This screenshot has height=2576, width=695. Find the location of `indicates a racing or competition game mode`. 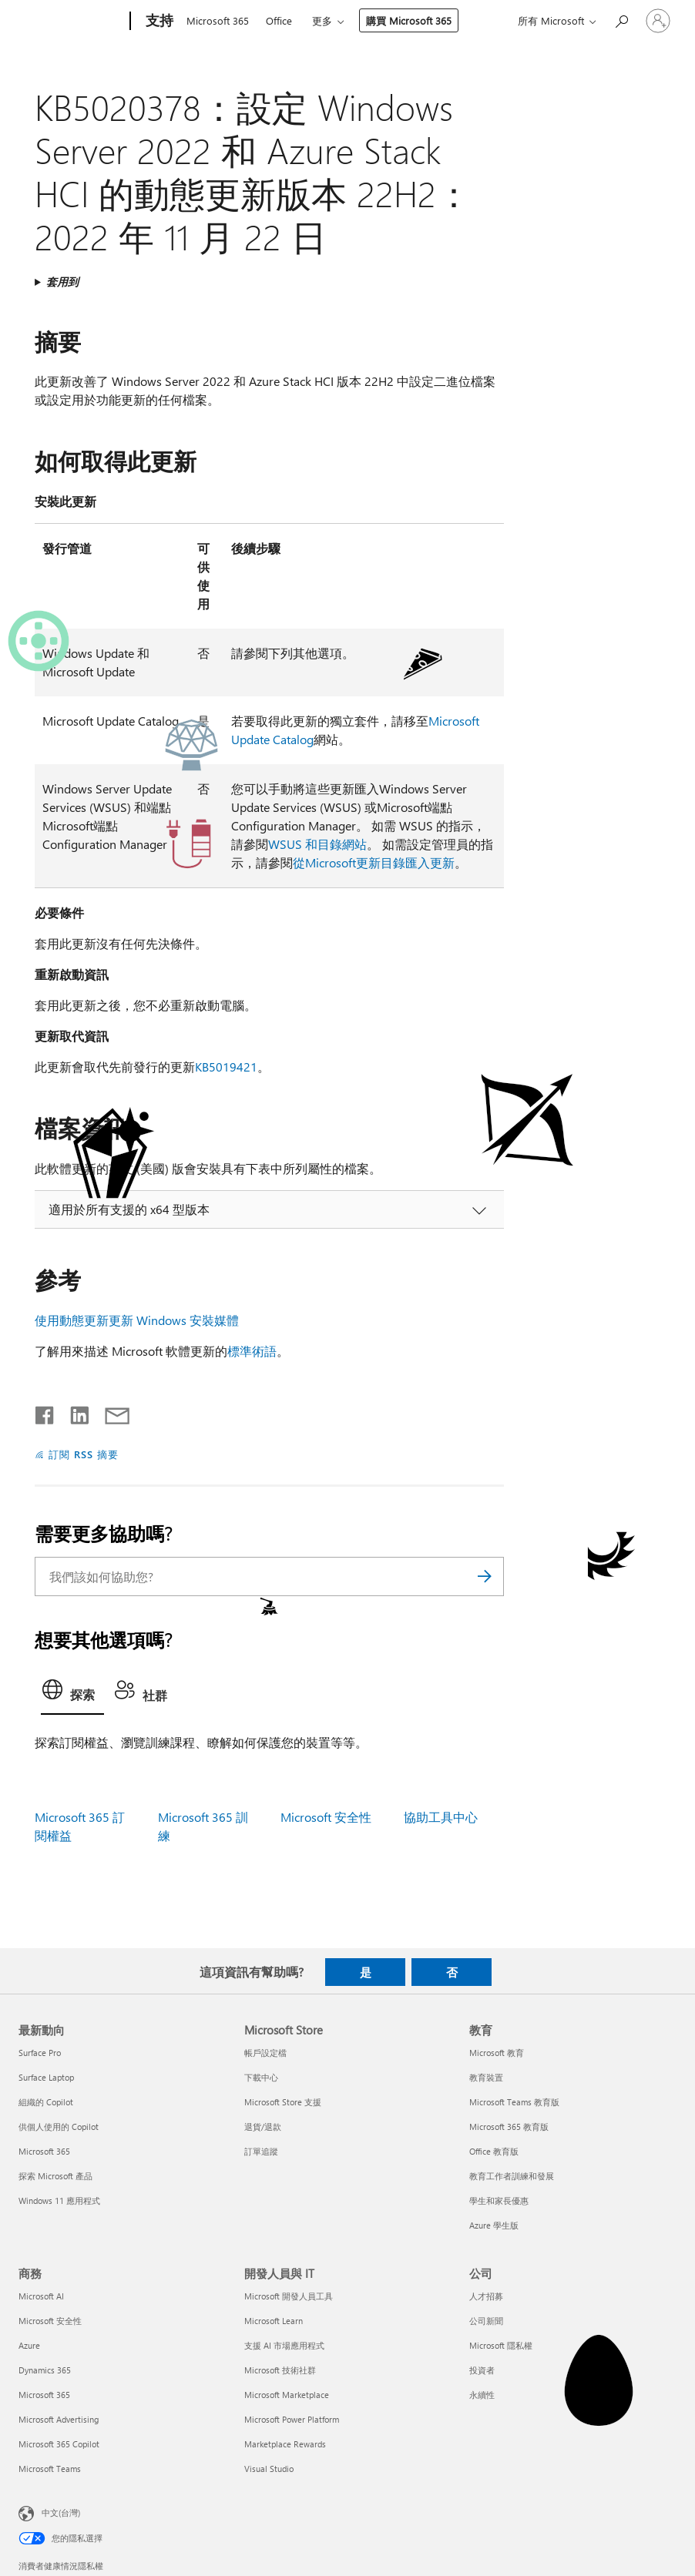

indicates a racing or competition game mode is located at coordinates (109, 1152).